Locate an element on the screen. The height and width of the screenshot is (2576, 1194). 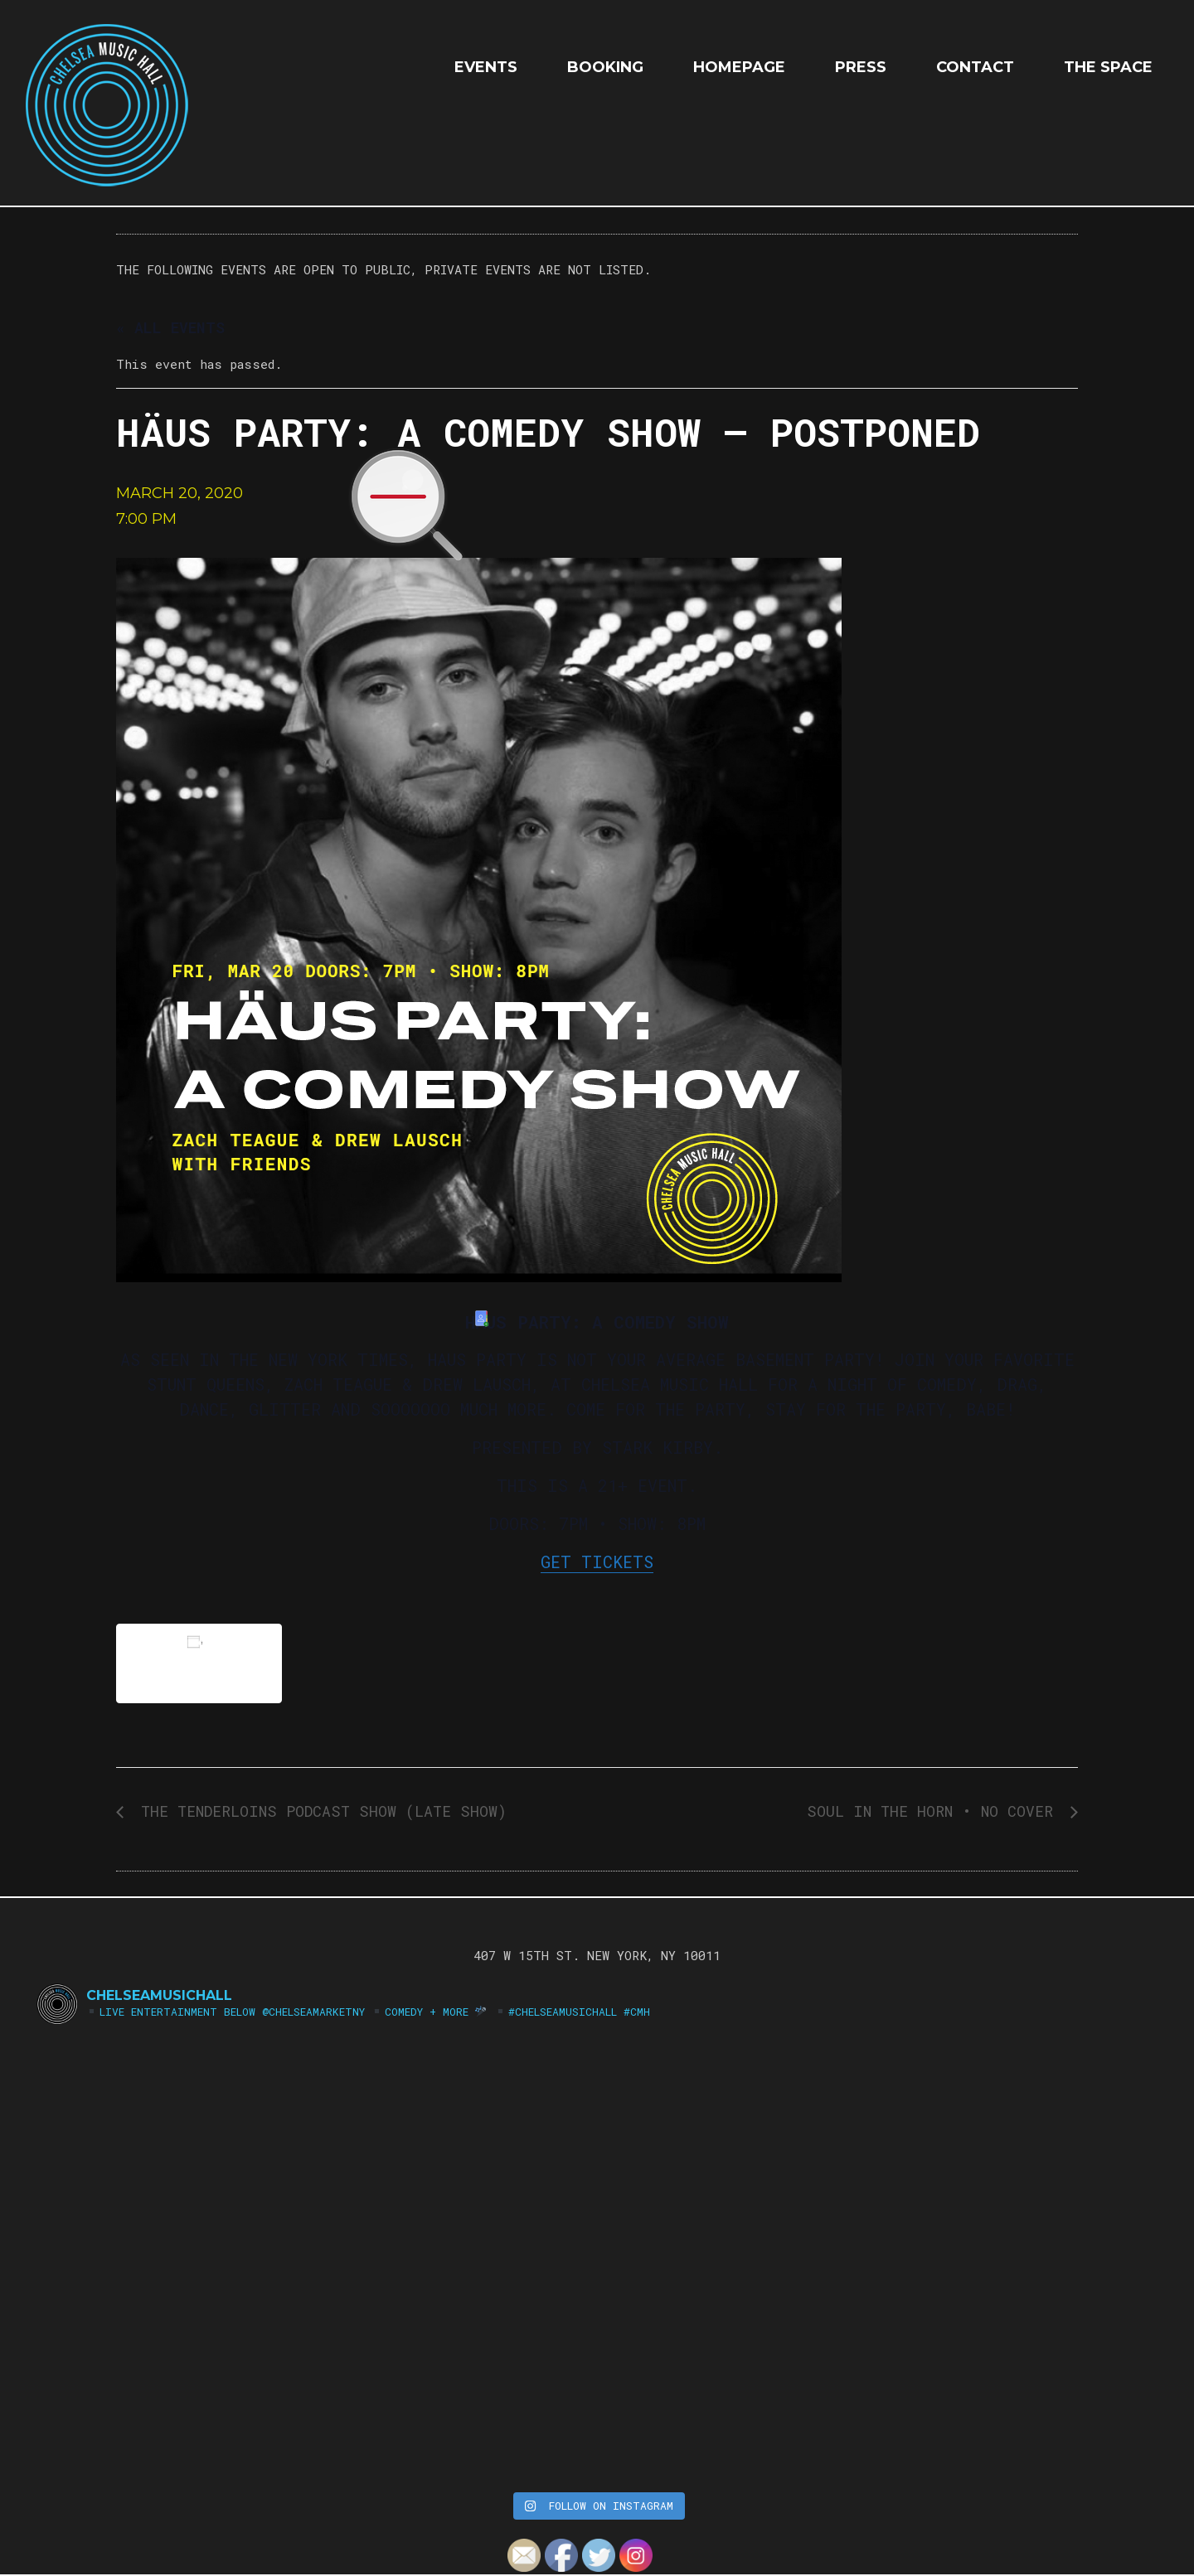
zoom out on file preview is located at coordinates (405, 504).